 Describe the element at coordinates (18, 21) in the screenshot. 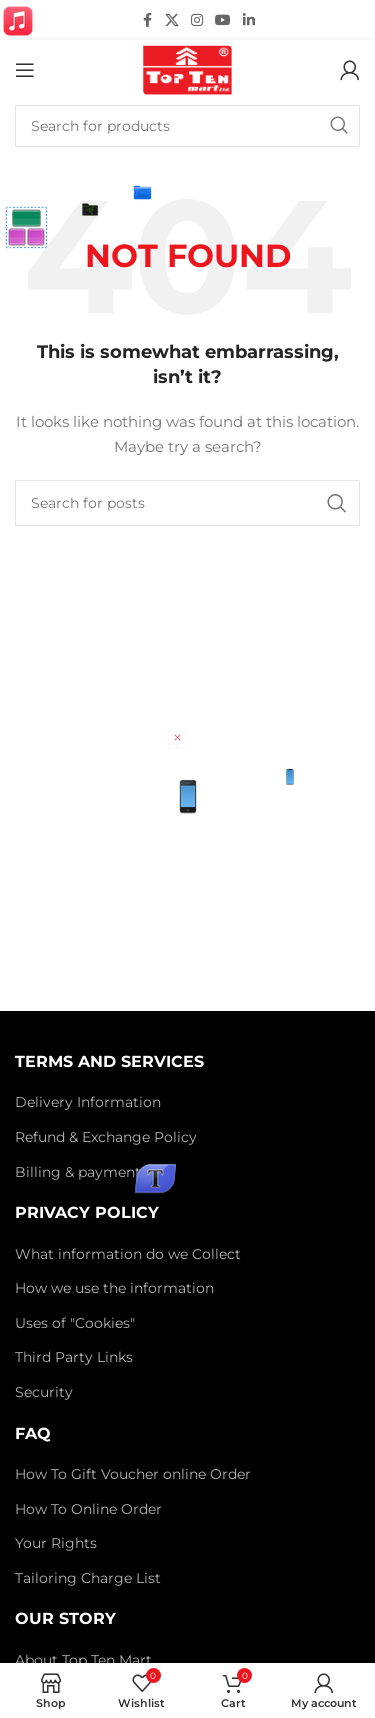

I see `open apple music app` at that location.